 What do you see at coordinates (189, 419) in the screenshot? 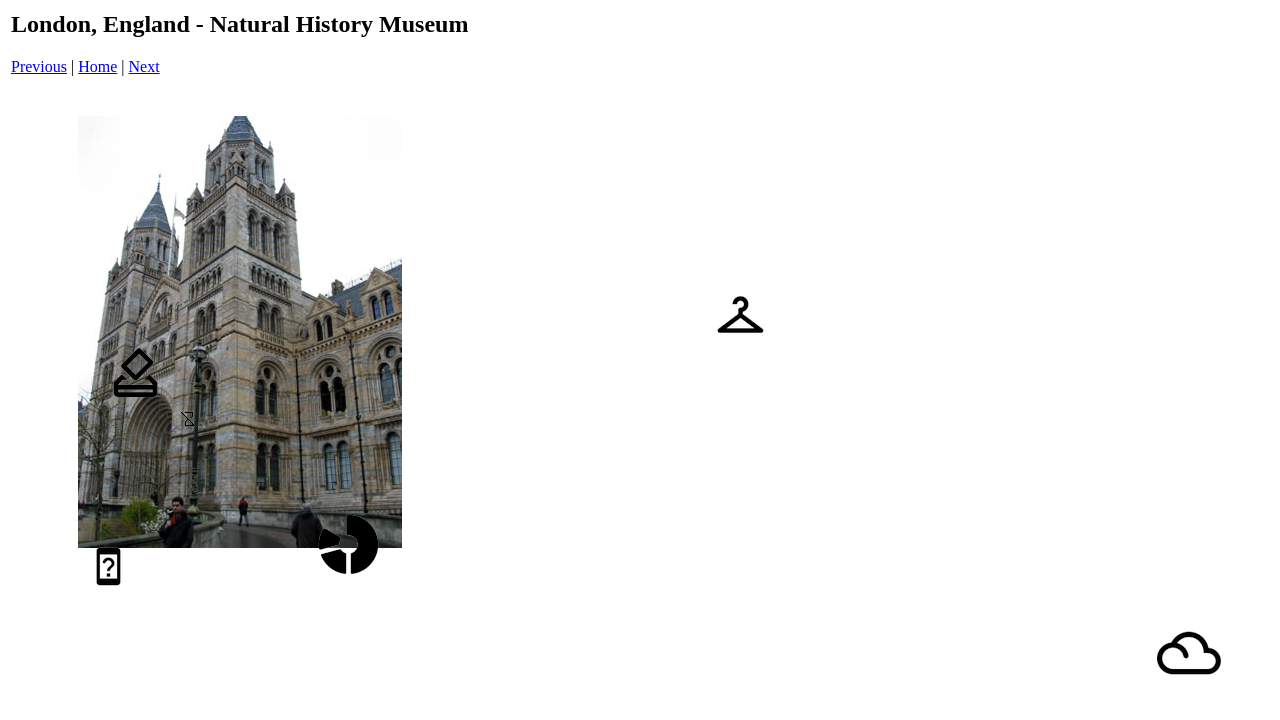
I see `timer or countdown feature disabled` at bounding box center [189, 419].